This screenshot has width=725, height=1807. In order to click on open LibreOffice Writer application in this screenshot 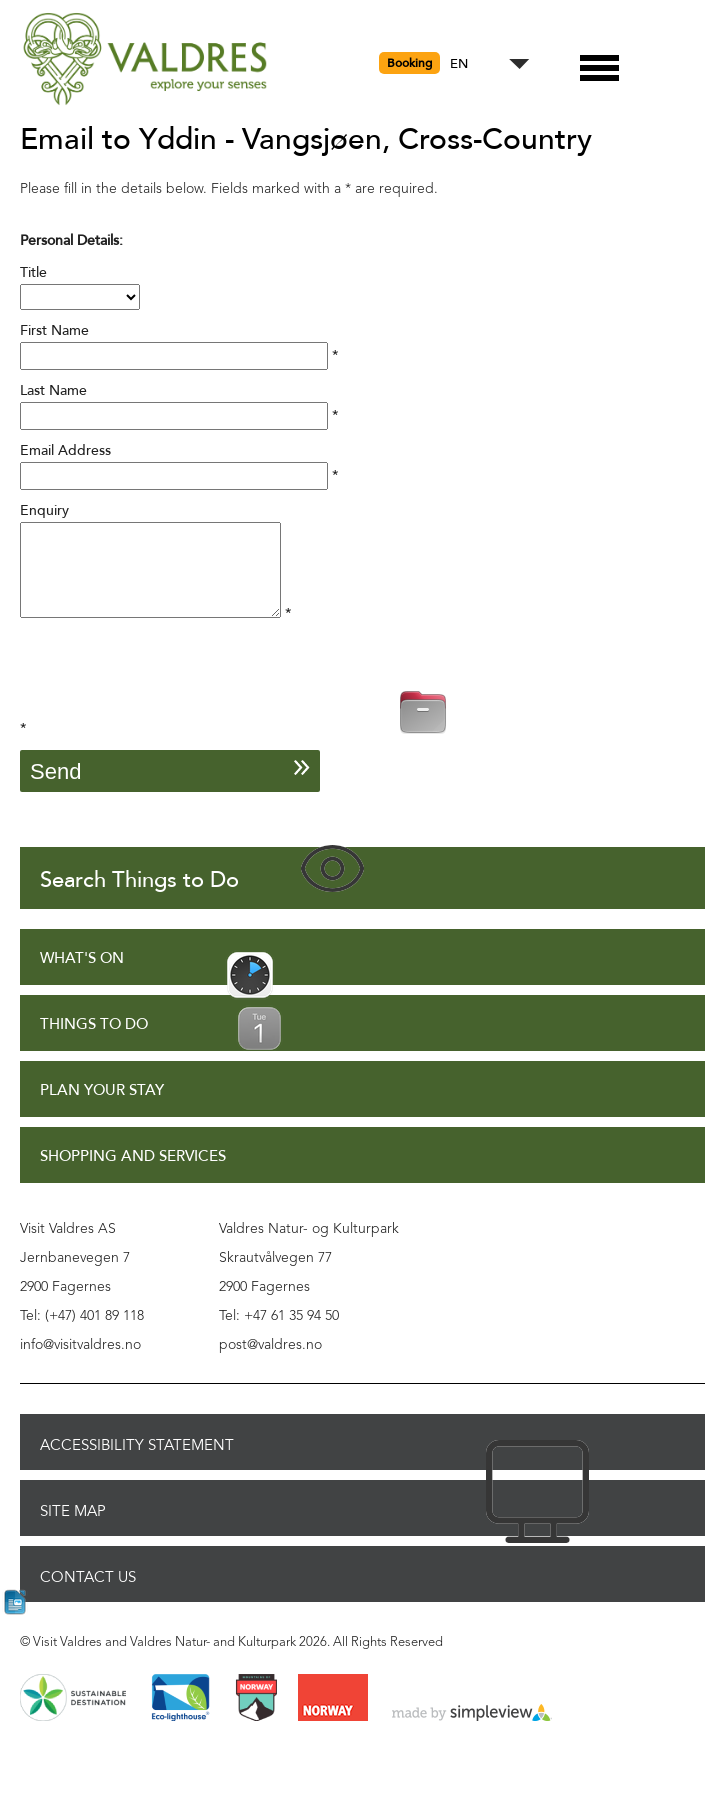, I will do `click(15, 1602)`.